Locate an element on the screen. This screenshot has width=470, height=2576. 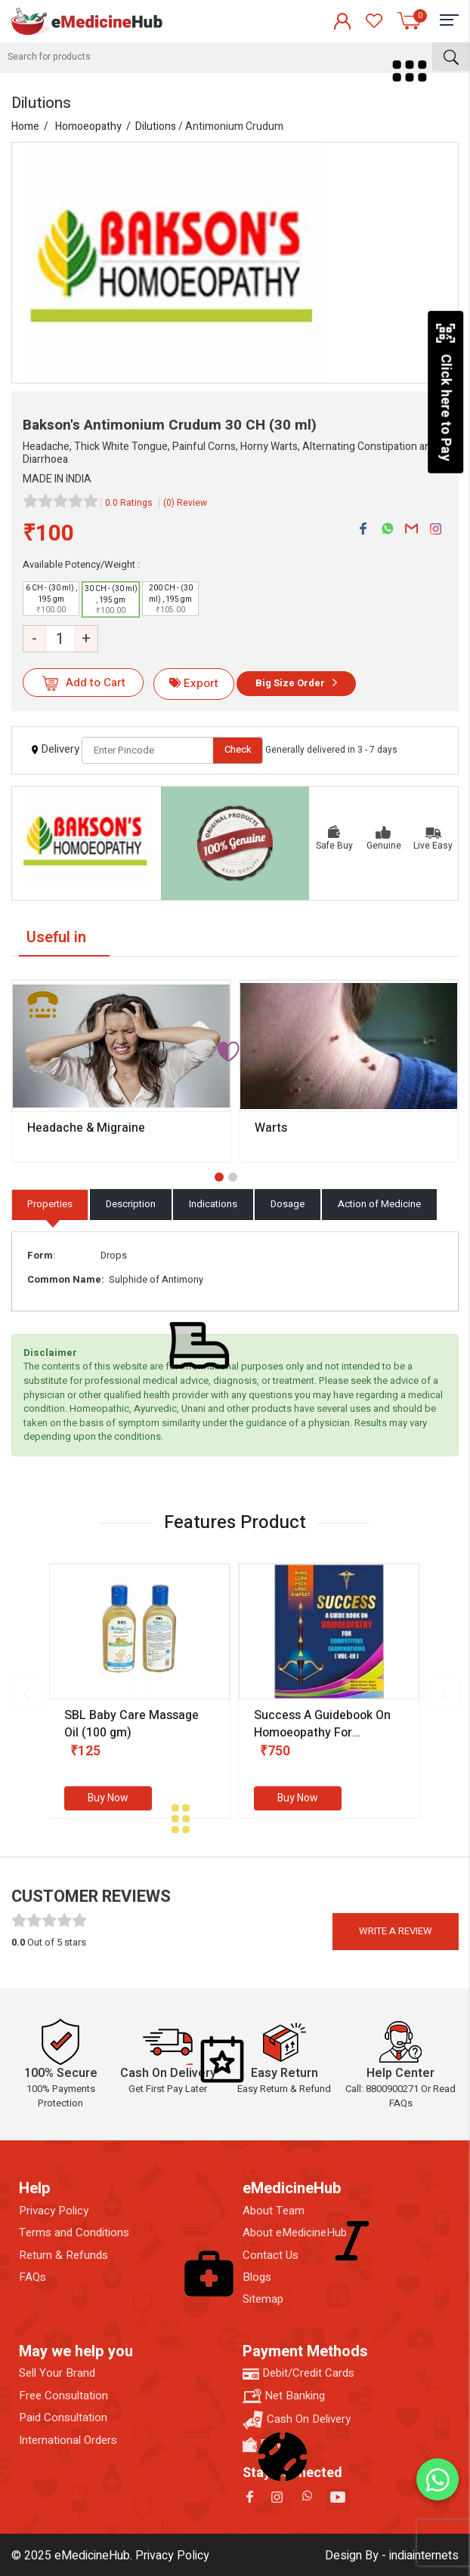
view favorite or starred events is located at coordinates (222, 2061).